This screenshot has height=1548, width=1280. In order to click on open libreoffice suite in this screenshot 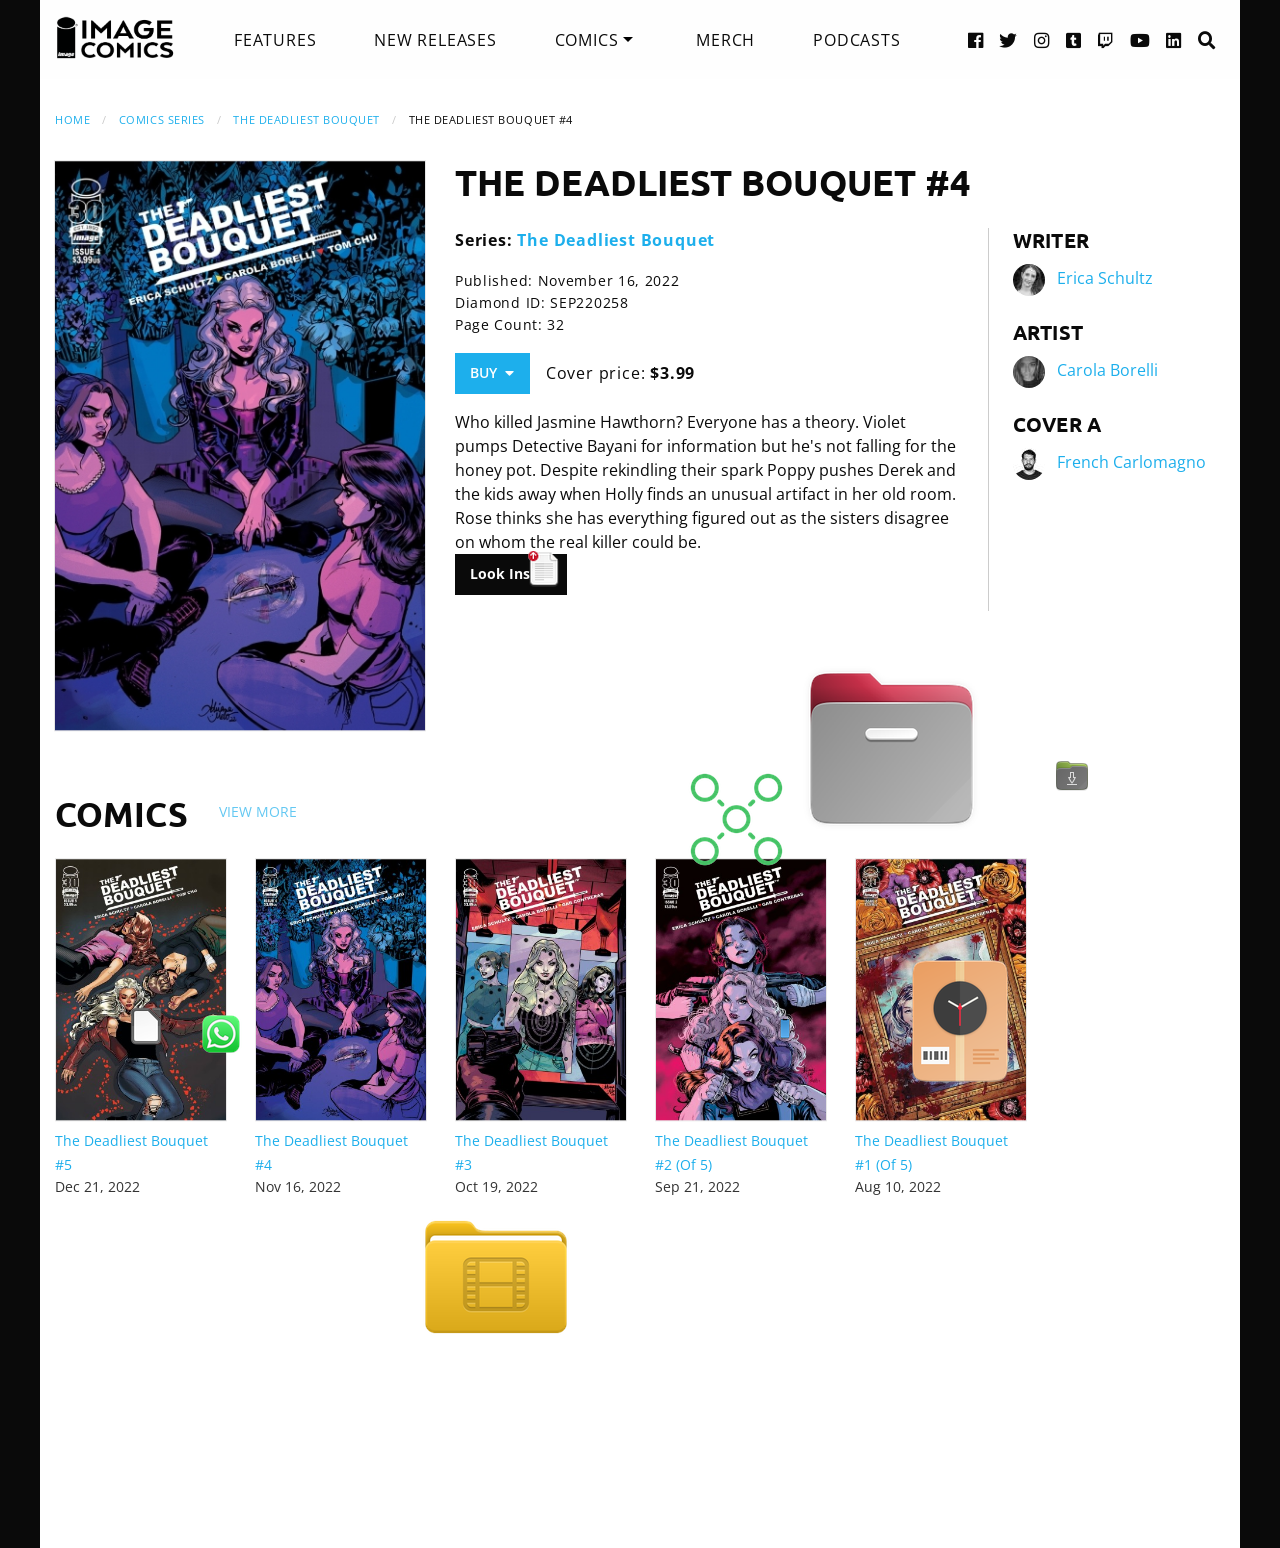, I will do `click(146, 1026)`.